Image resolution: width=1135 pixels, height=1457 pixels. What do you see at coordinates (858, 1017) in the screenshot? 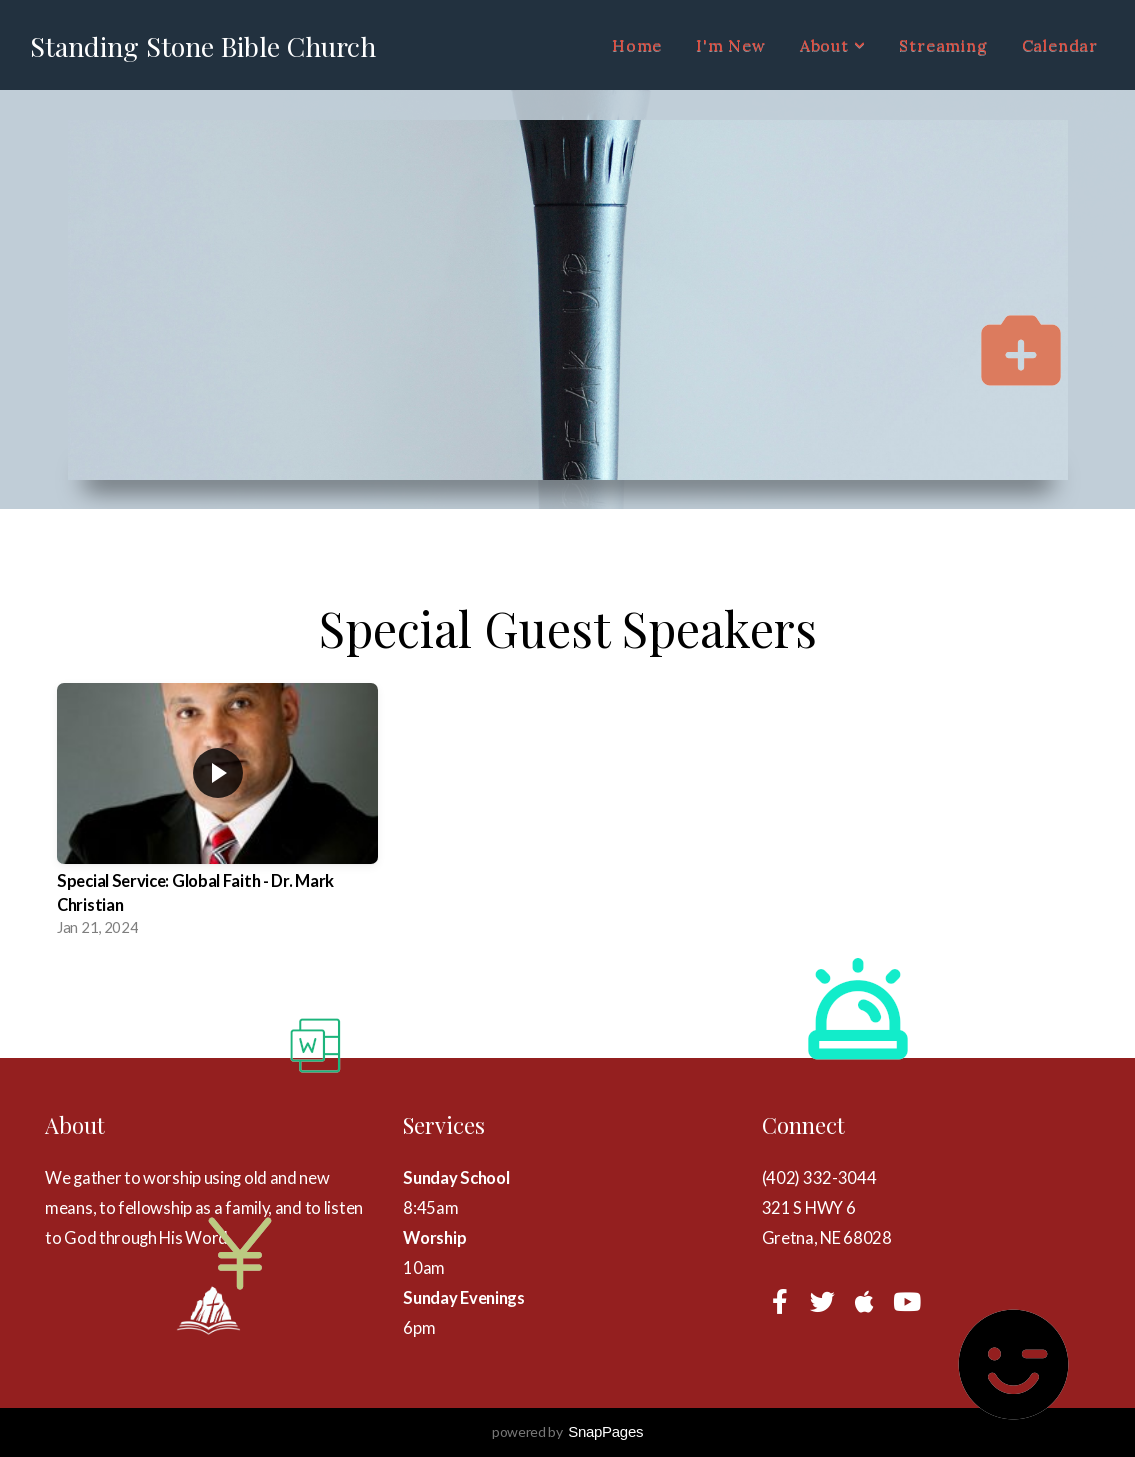
I see `indicates an active alert or emergency notification` at bounding box center [858, 1017].